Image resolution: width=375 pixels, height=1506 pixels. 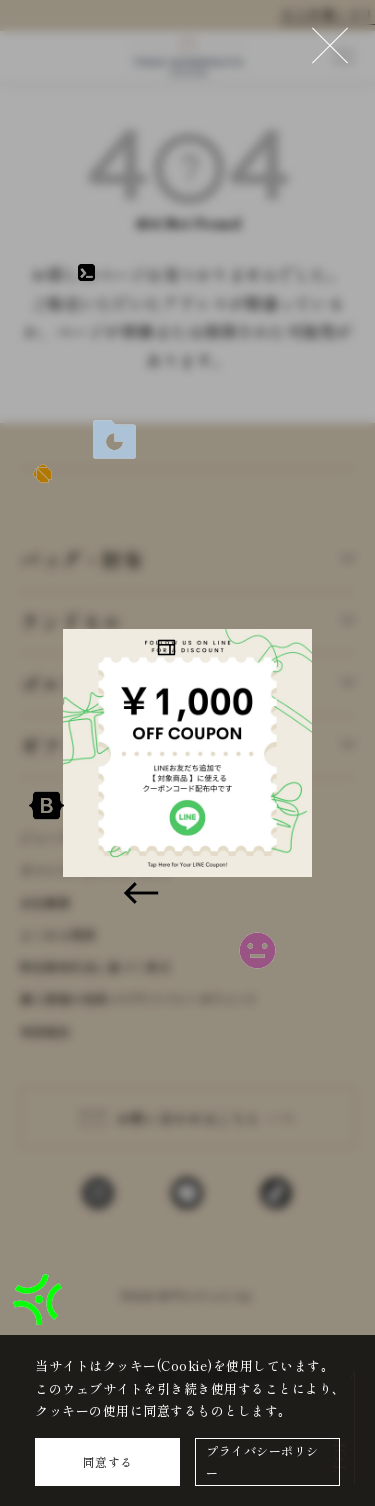 What do you see at coordinates (46, 805) in the screenshot?
I see `Bootstrap framework logo` at bounding box center [46, 805].